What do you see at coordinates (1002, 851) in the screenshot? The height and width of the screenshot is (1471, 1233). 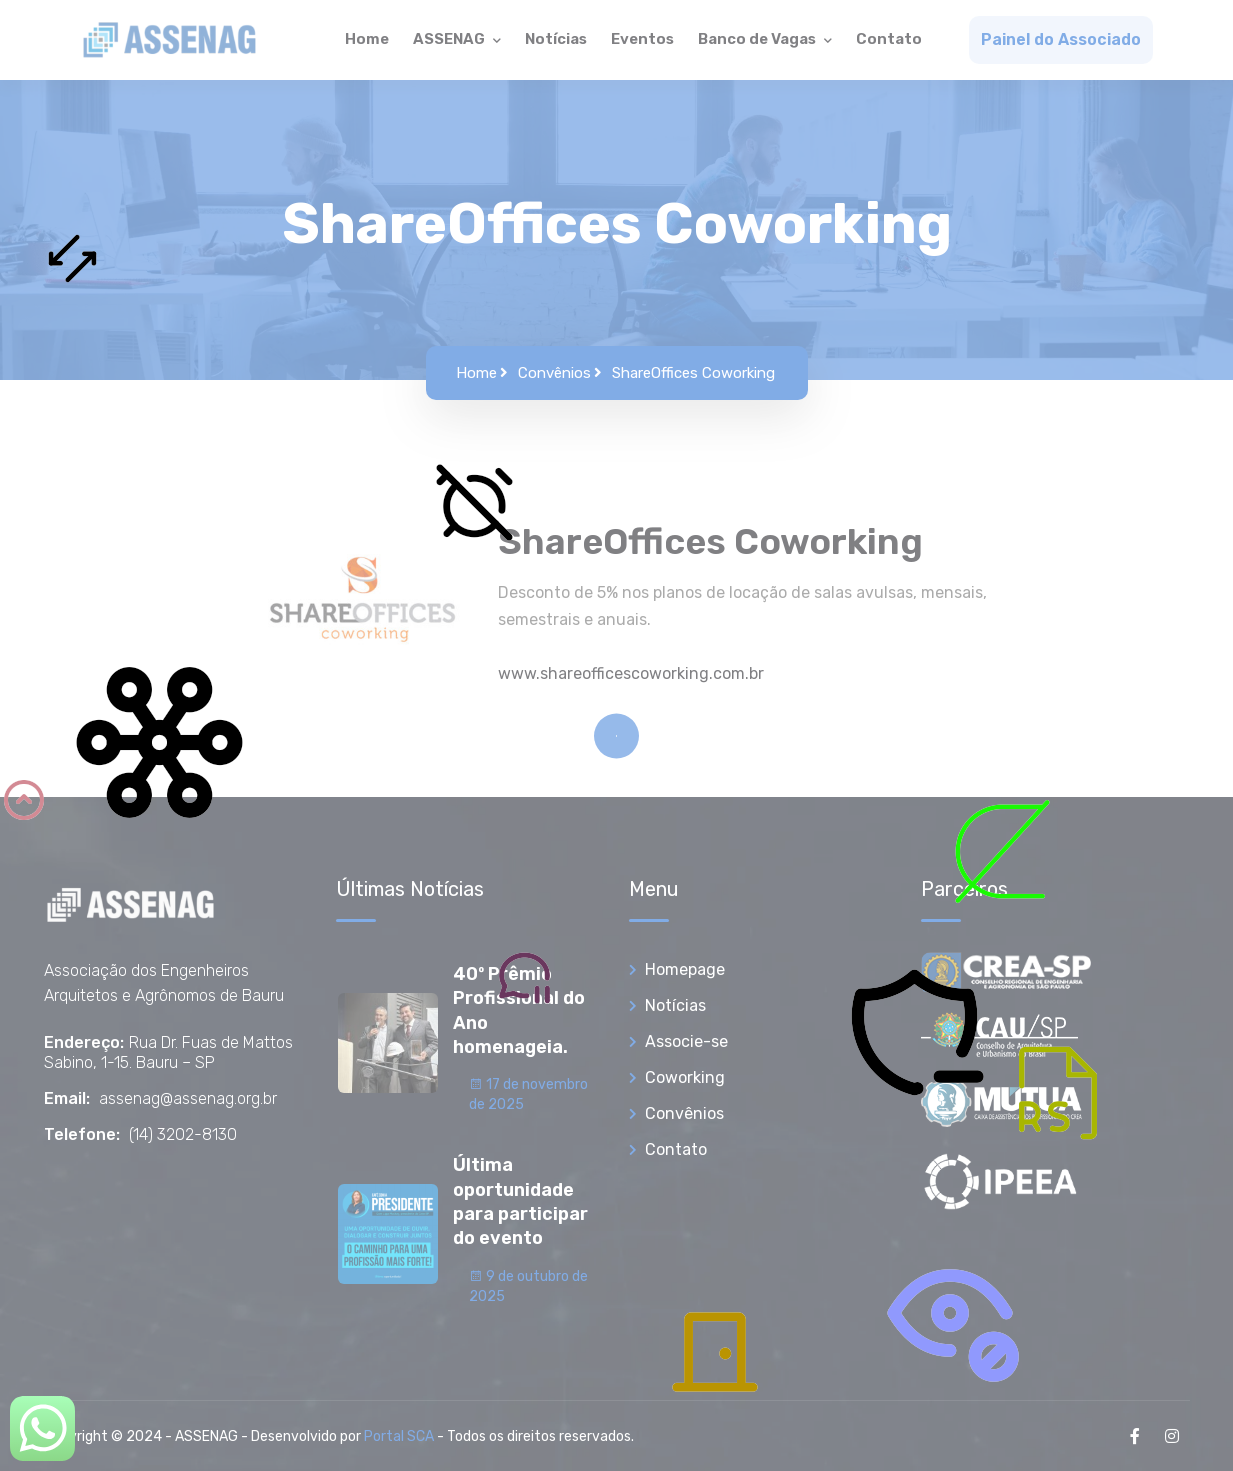 I see `indicates a set is not a subset of another in mathematical notation` at bounding box center [1002, 851].